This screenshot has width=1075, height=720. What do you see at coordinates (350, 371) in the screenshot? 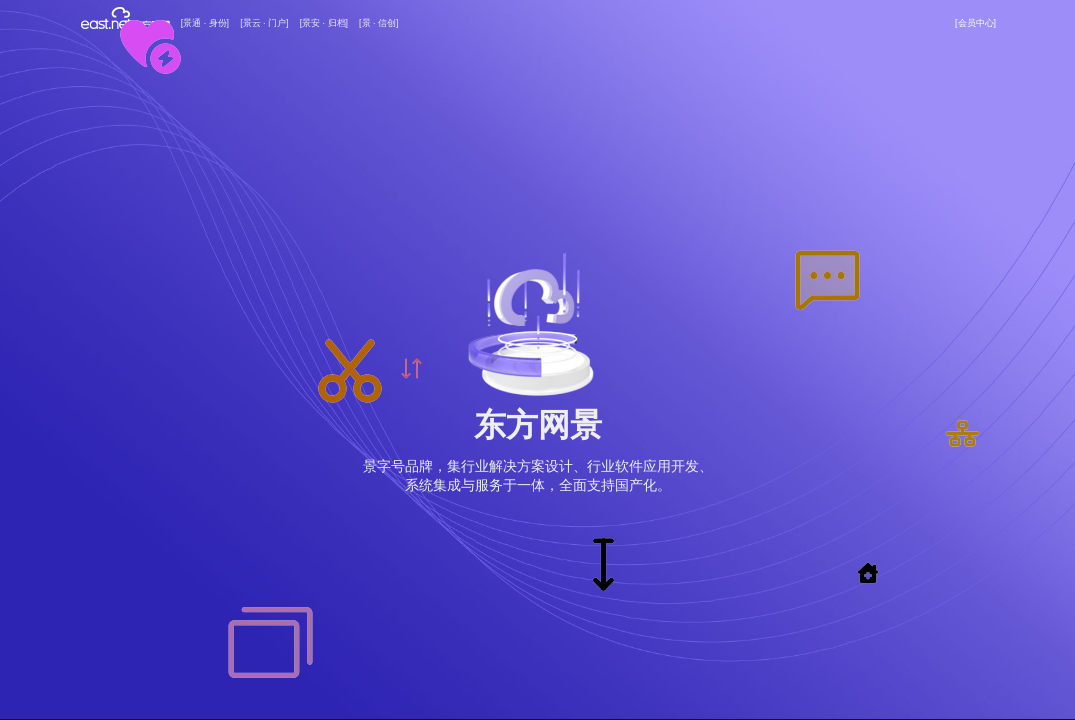
I see `cut selected text or content` at bounding box center [350, 371].